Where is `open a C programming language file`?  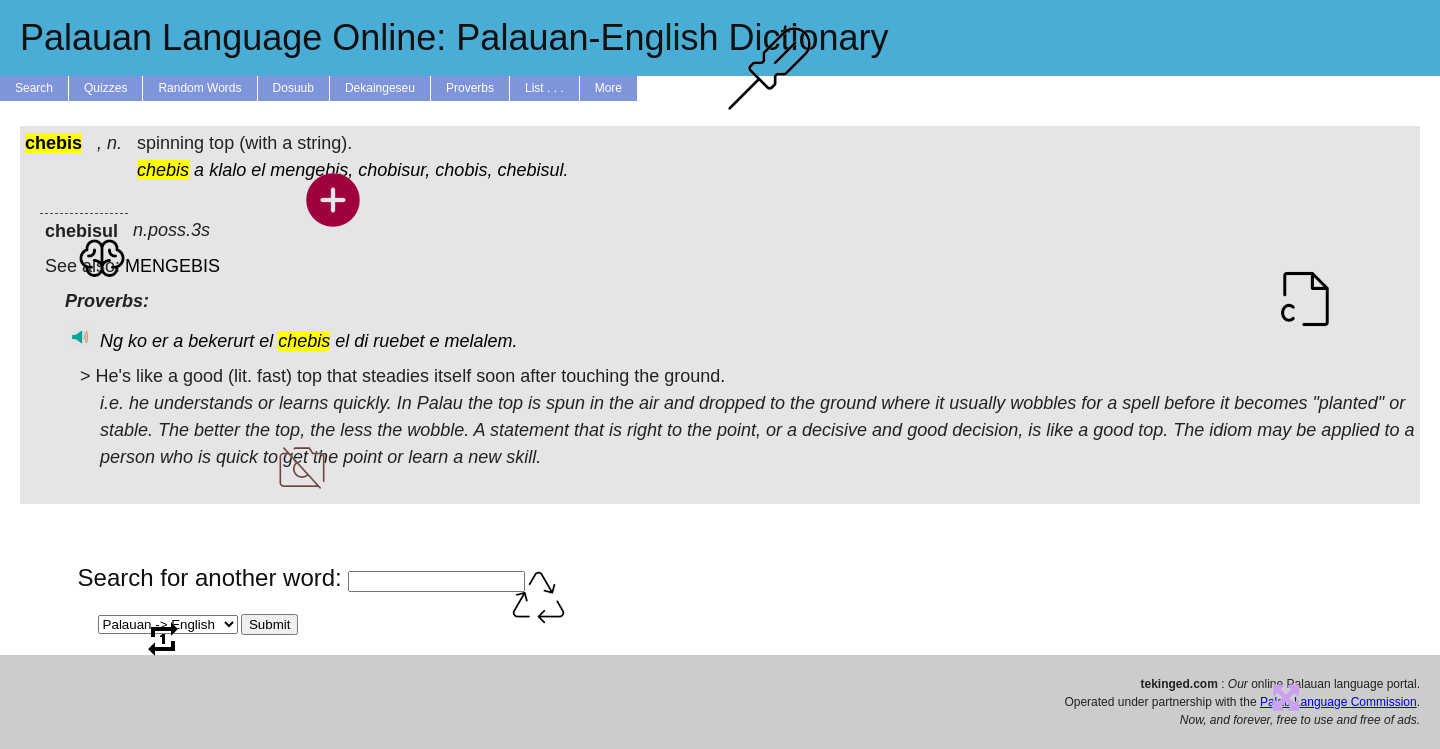
open a C programming language file is located at coordinates (1306, 299).